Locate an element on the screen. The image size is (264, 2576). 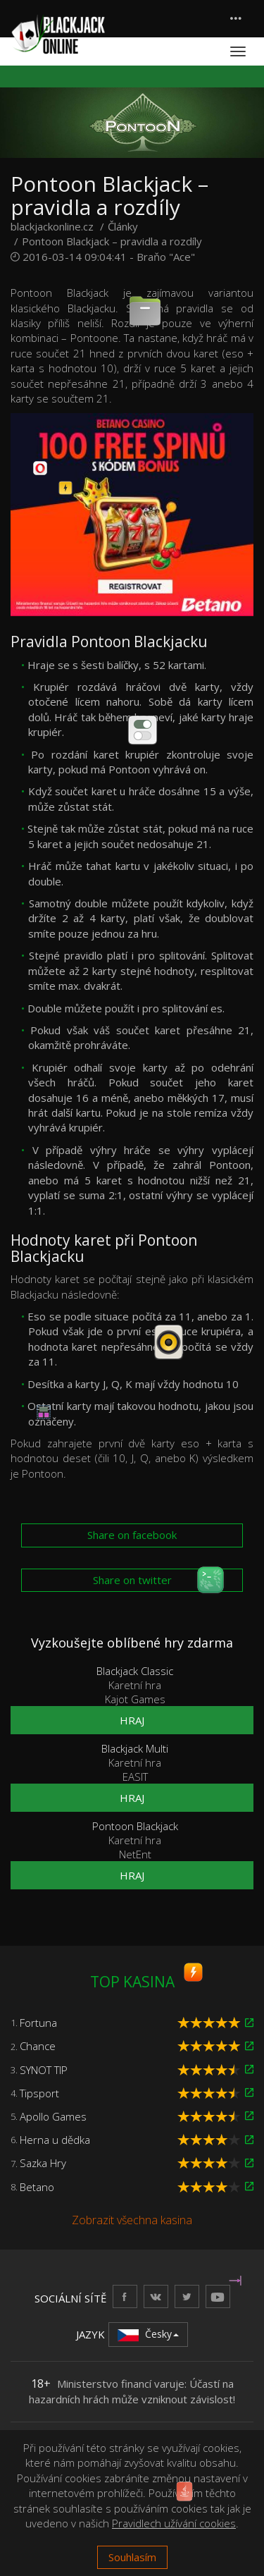
open ptyxis terminal emulator is located at coordinates (210, 1580).